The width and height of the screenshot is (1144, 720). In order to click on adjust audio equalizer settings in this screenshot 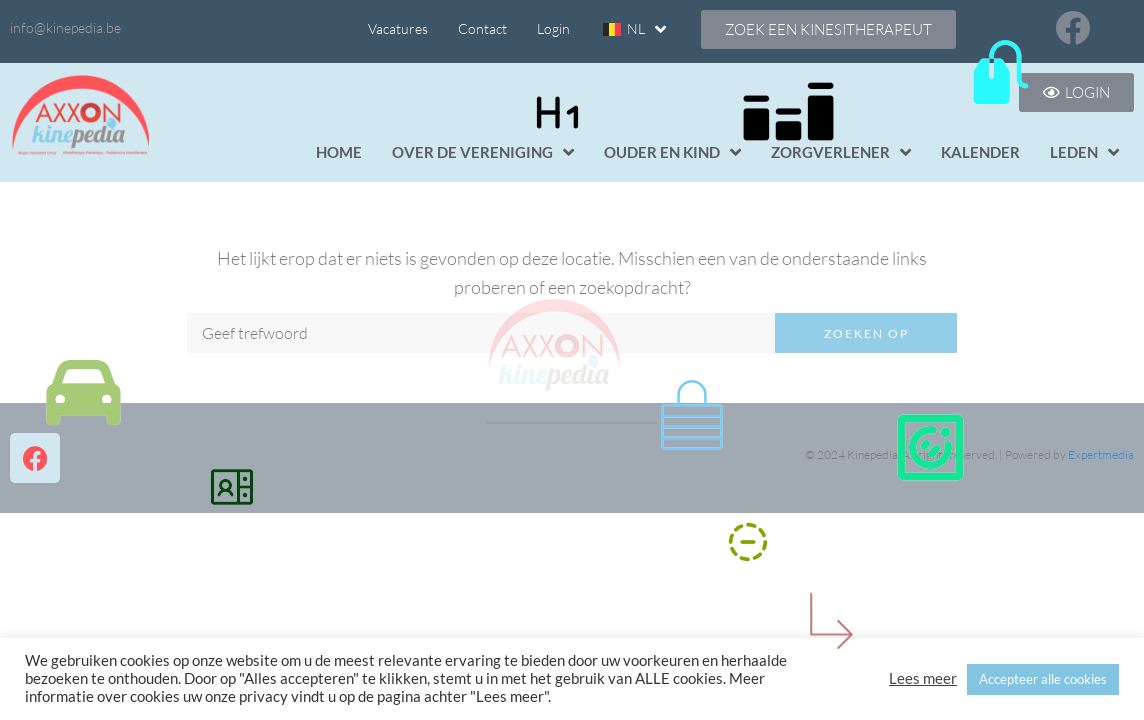, I will do `click(788, 111)`.